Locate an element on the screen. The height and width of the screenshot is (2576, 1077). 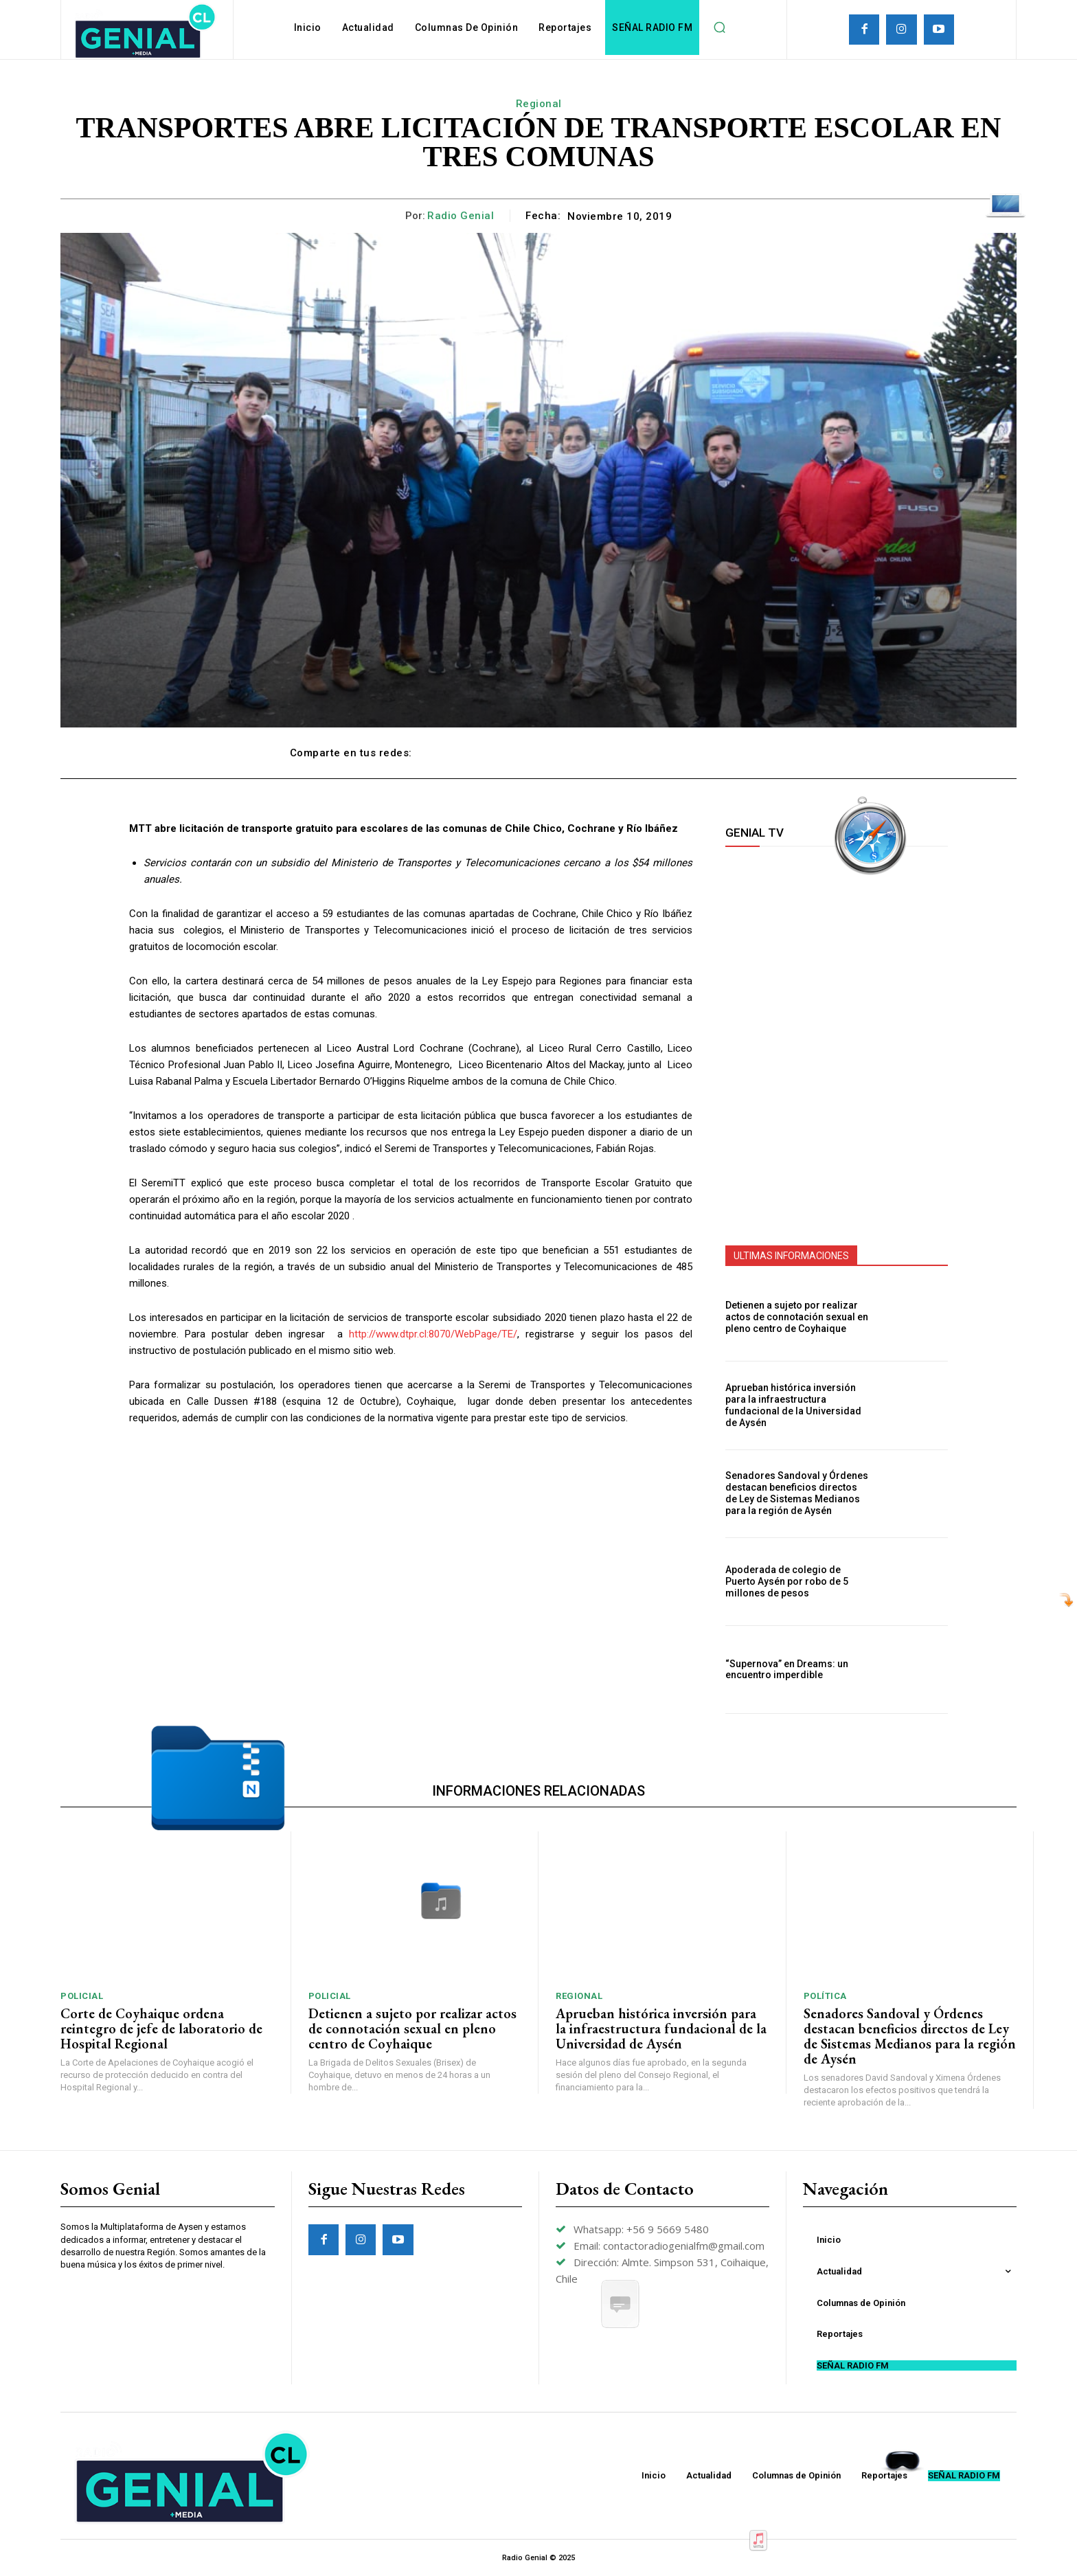
apple vision pro headset device icon is located at coordinates (903, 2461).